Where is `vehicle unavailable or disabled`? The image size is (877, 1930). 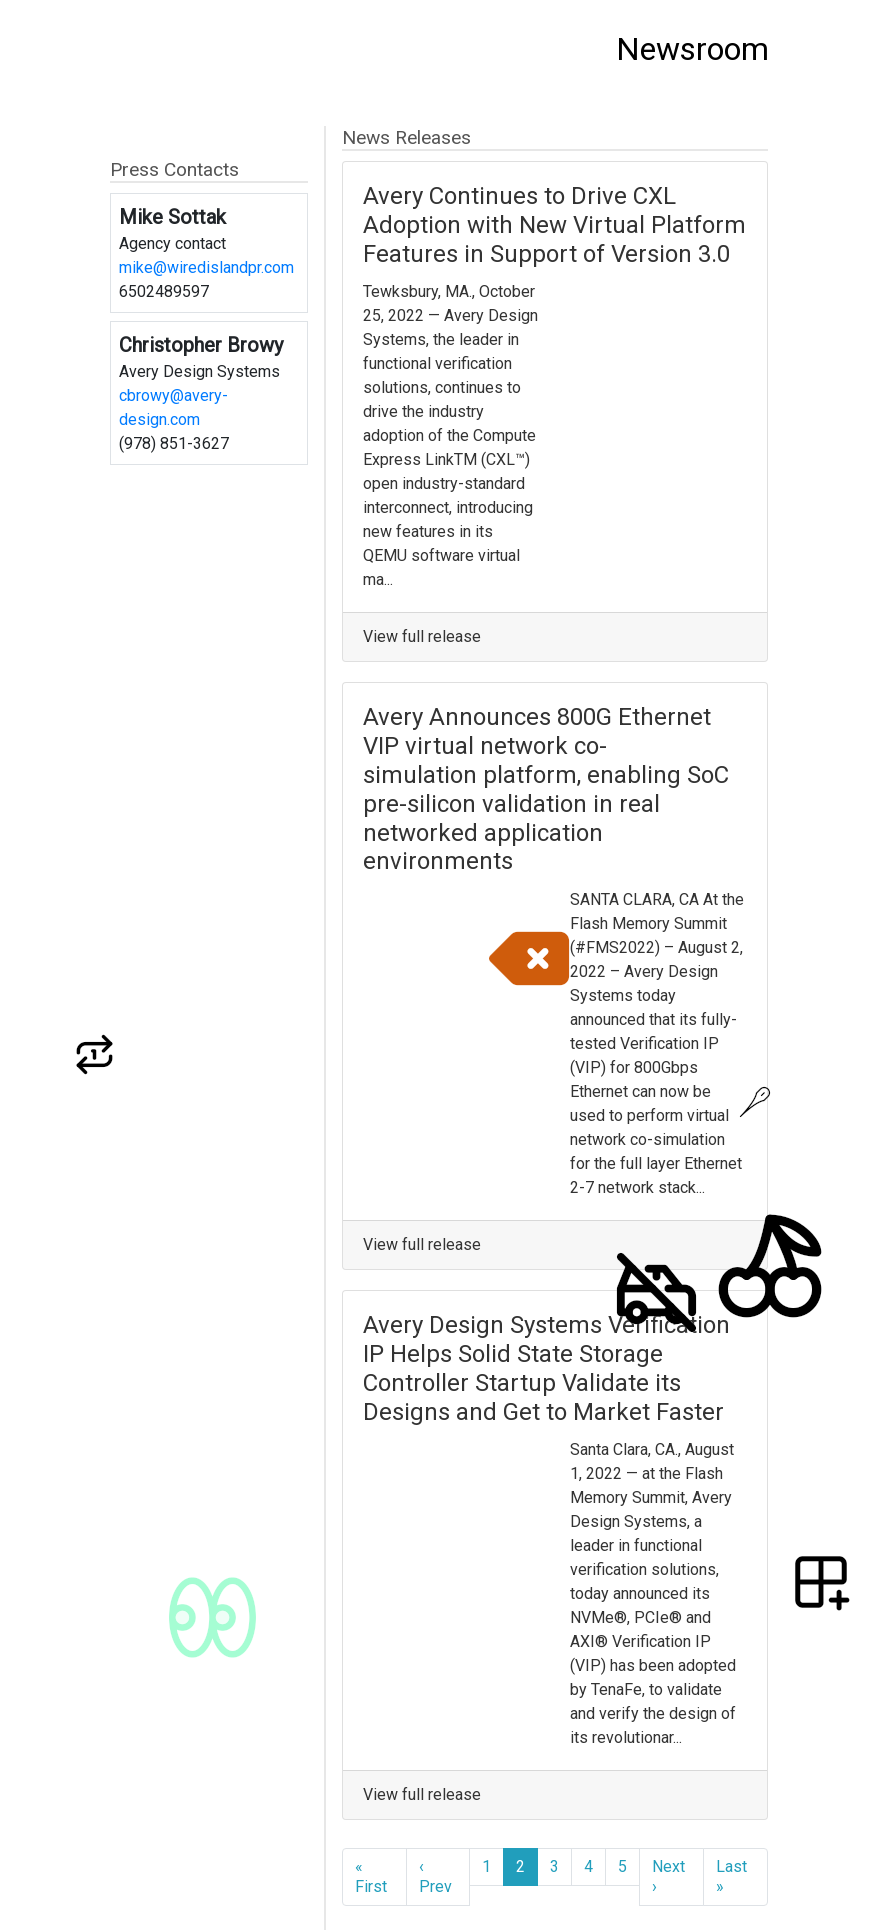
vehicle unavailable or disabled is located at coordinates (656, 1292).